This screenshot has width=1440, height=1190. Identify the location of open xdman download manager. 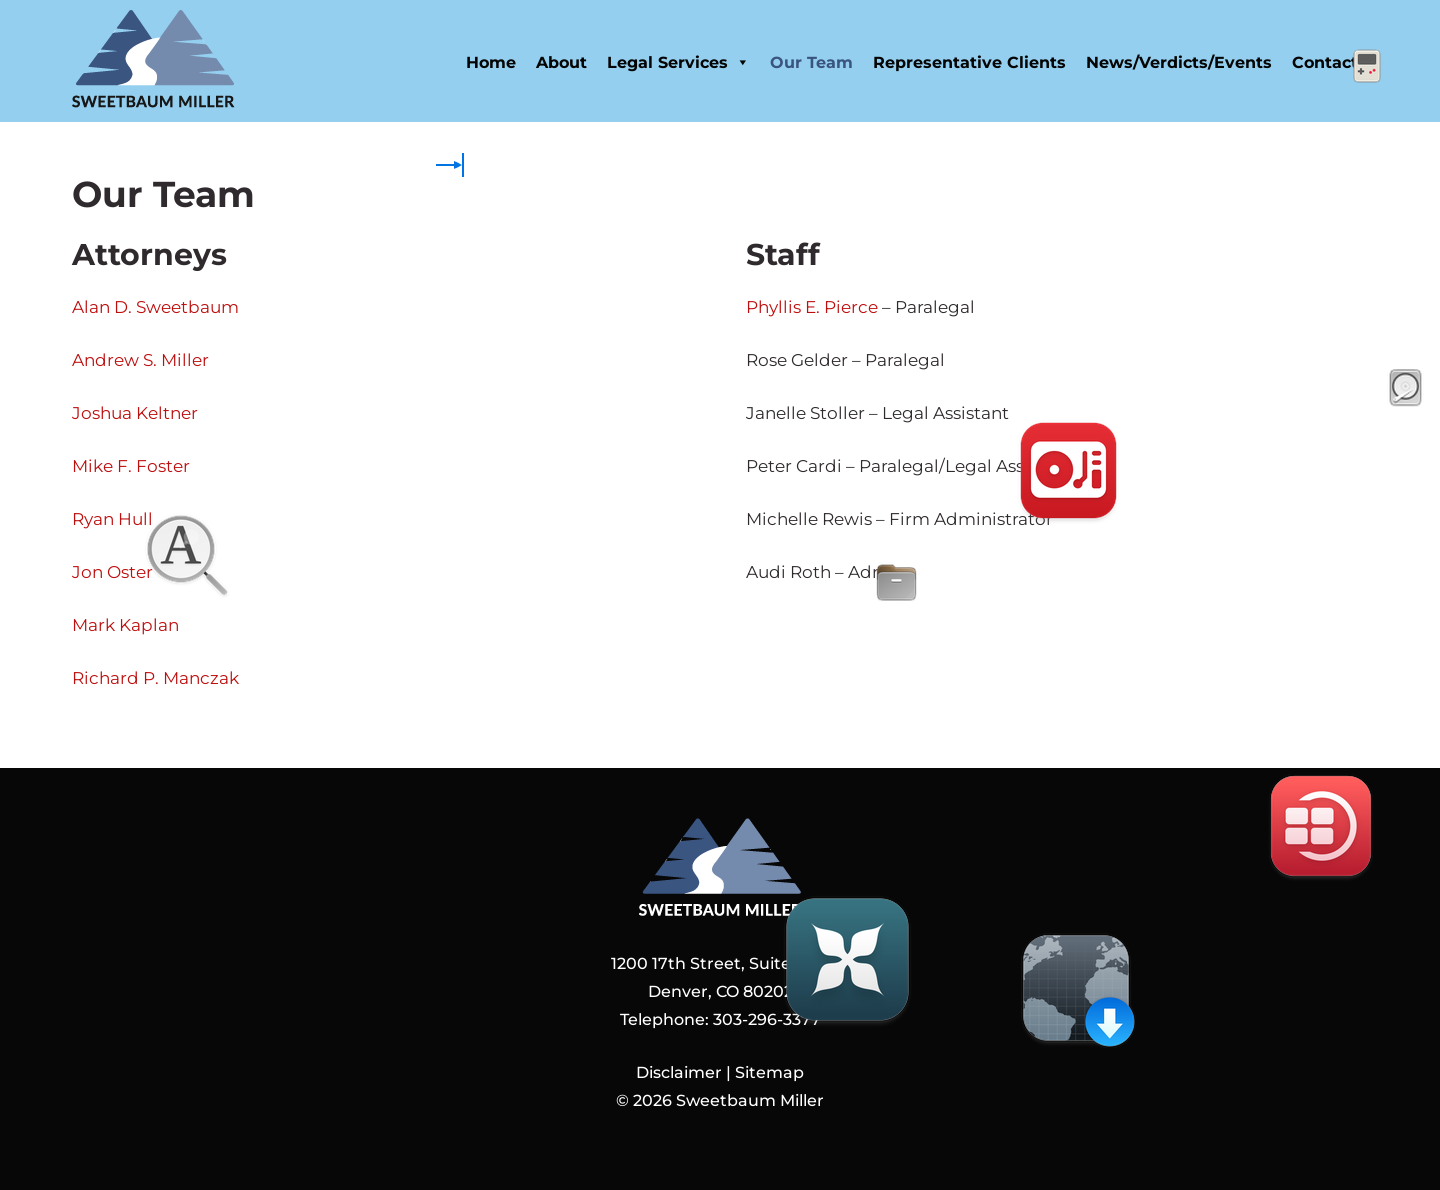
(1076, 988).